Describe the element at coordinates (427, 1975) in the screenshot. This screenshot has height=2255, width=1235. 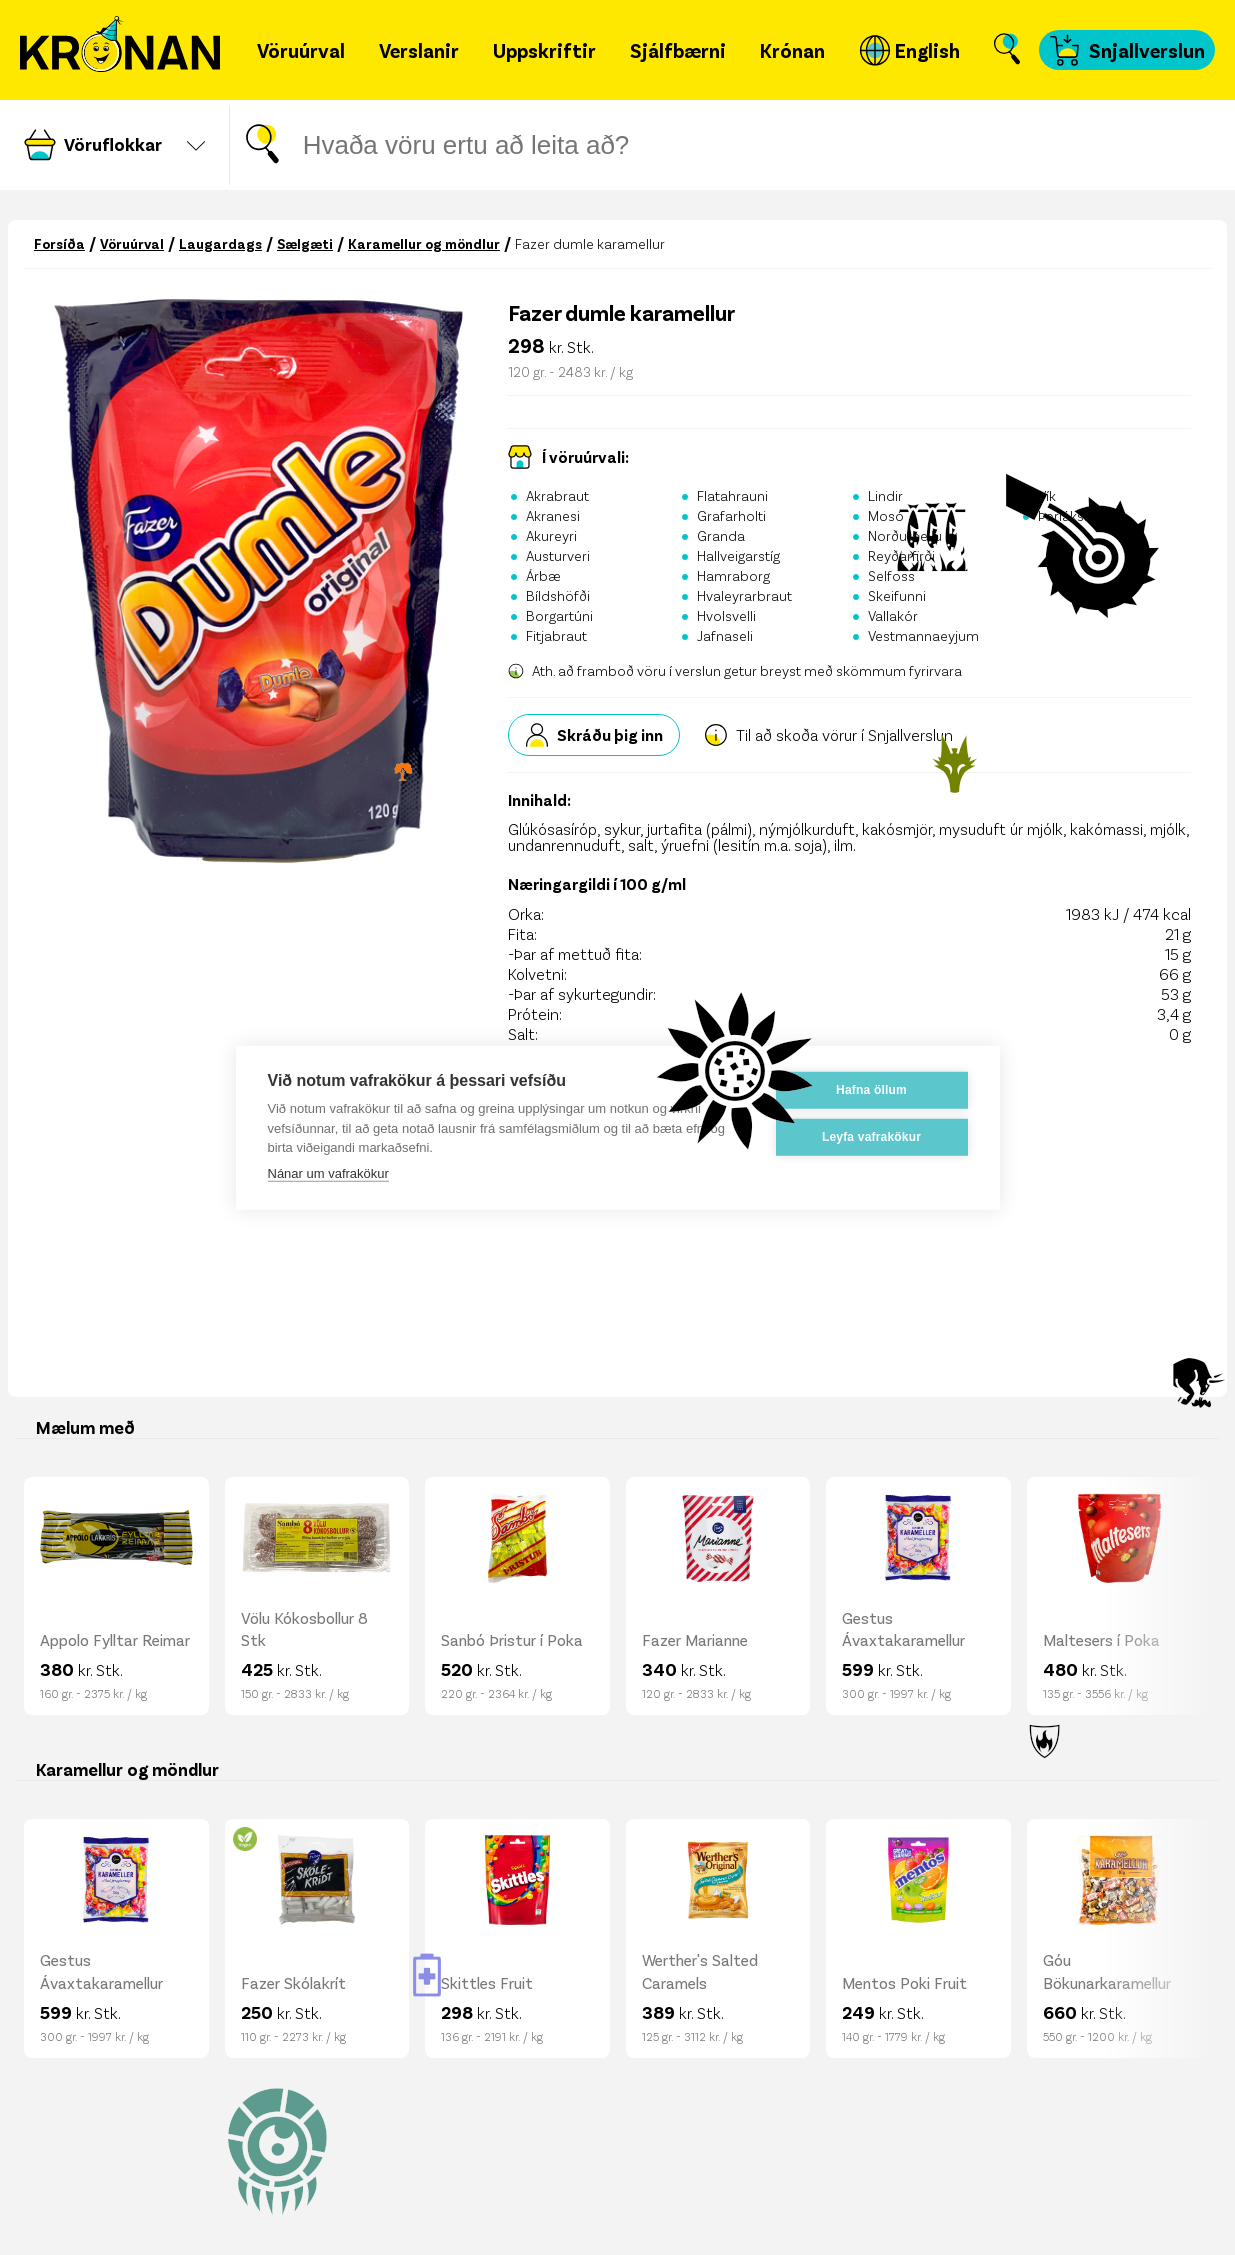
I see `add battery or enable battery saver mode` at that location.